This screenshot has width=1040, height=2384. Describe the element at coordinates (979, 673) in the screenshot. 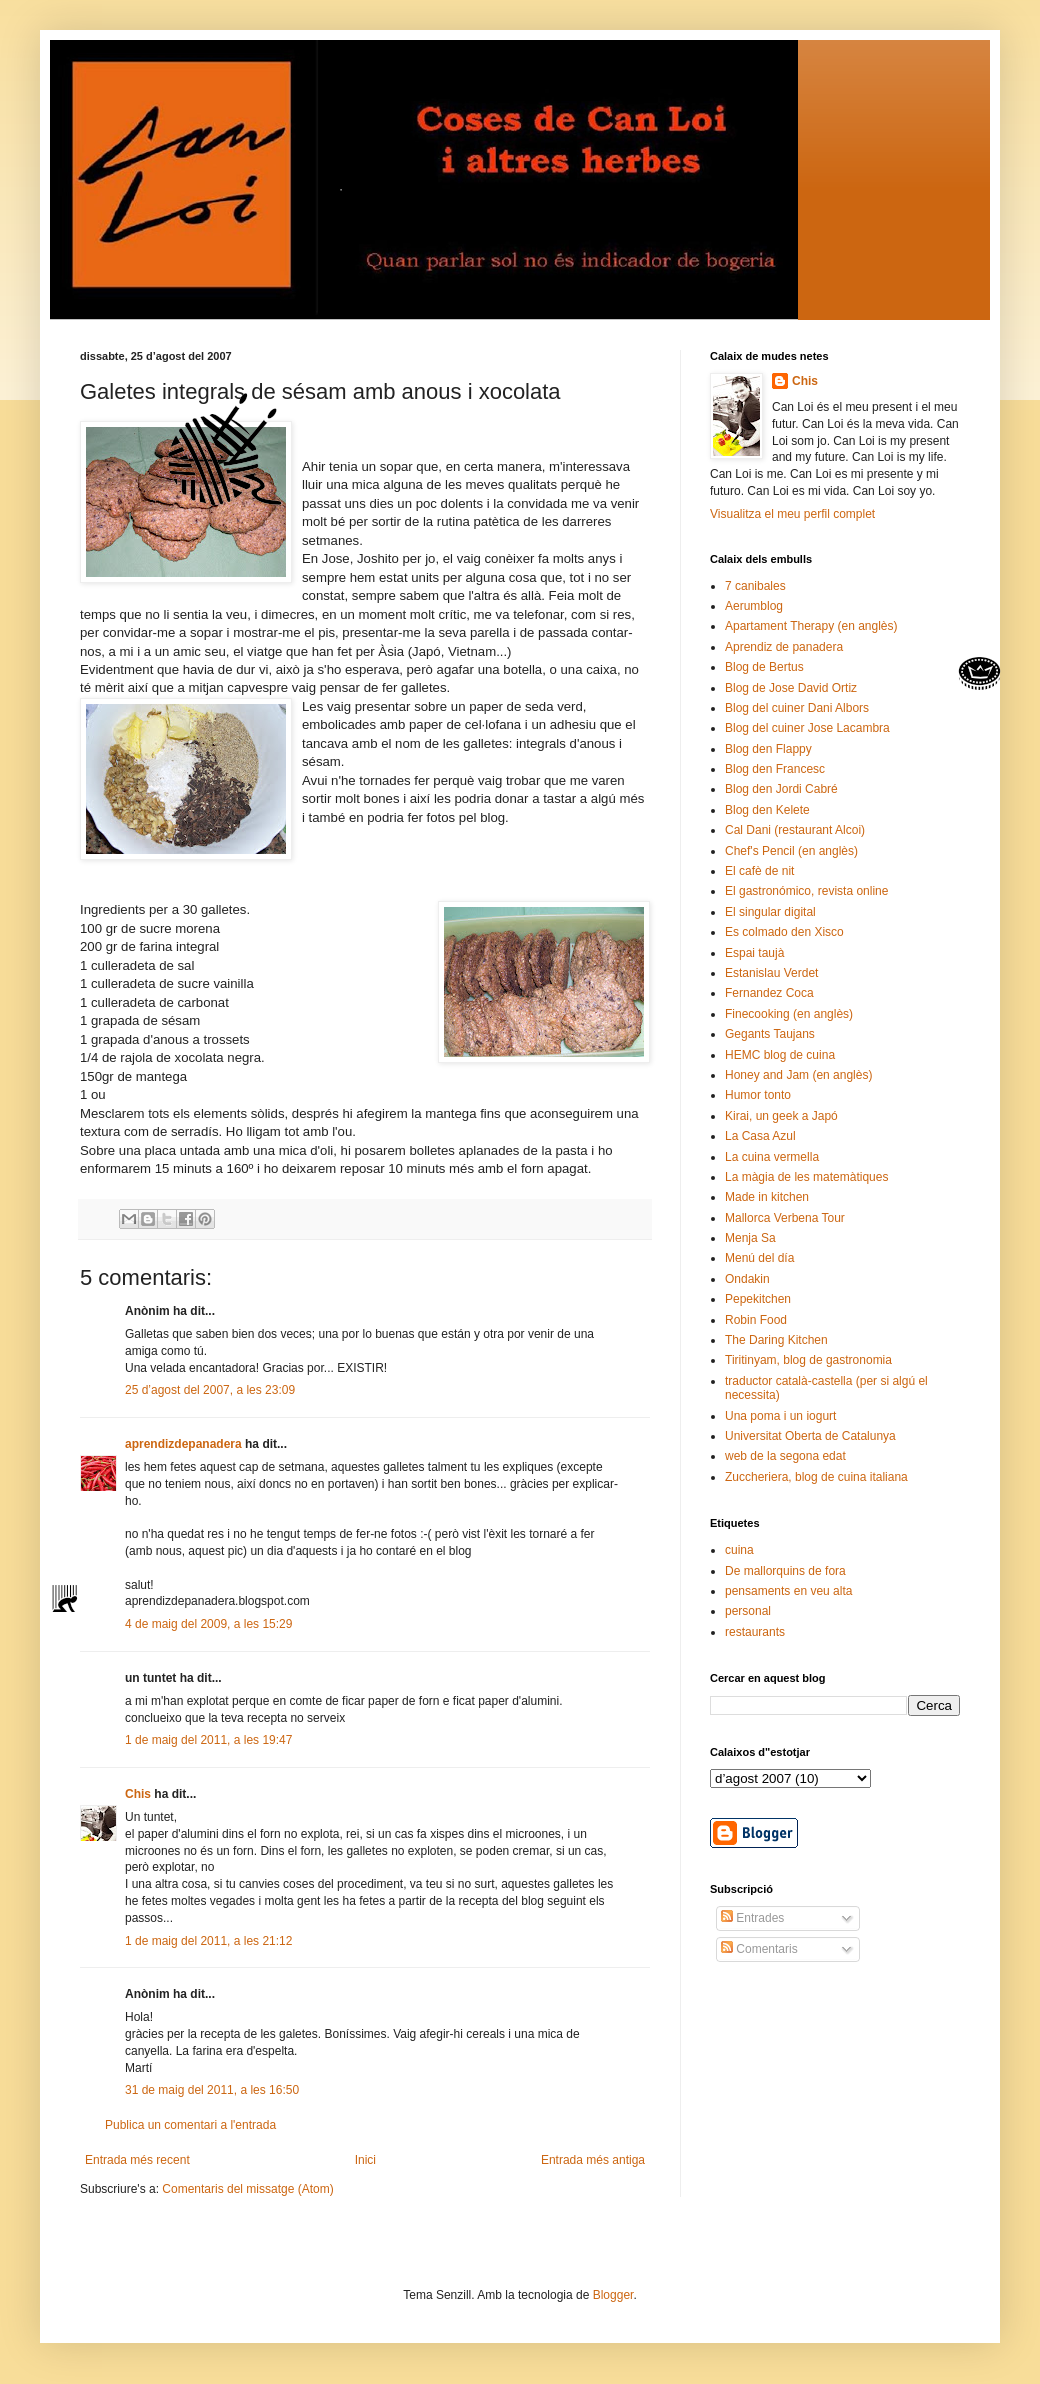

I see `view your premium currency balance` at that location.